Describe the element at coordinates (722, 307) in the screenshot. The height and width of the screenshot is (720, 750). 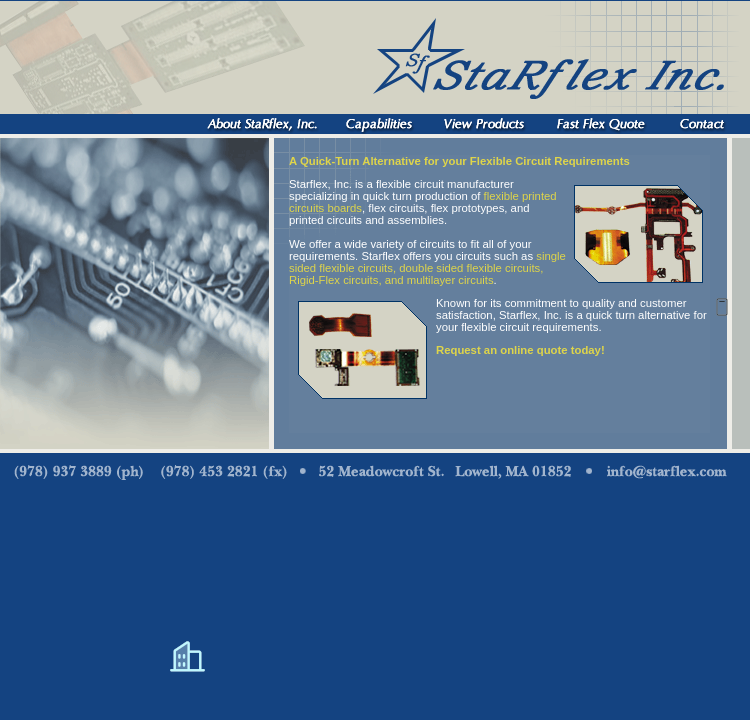
I see `phone speaker or audio output settings` at that location.